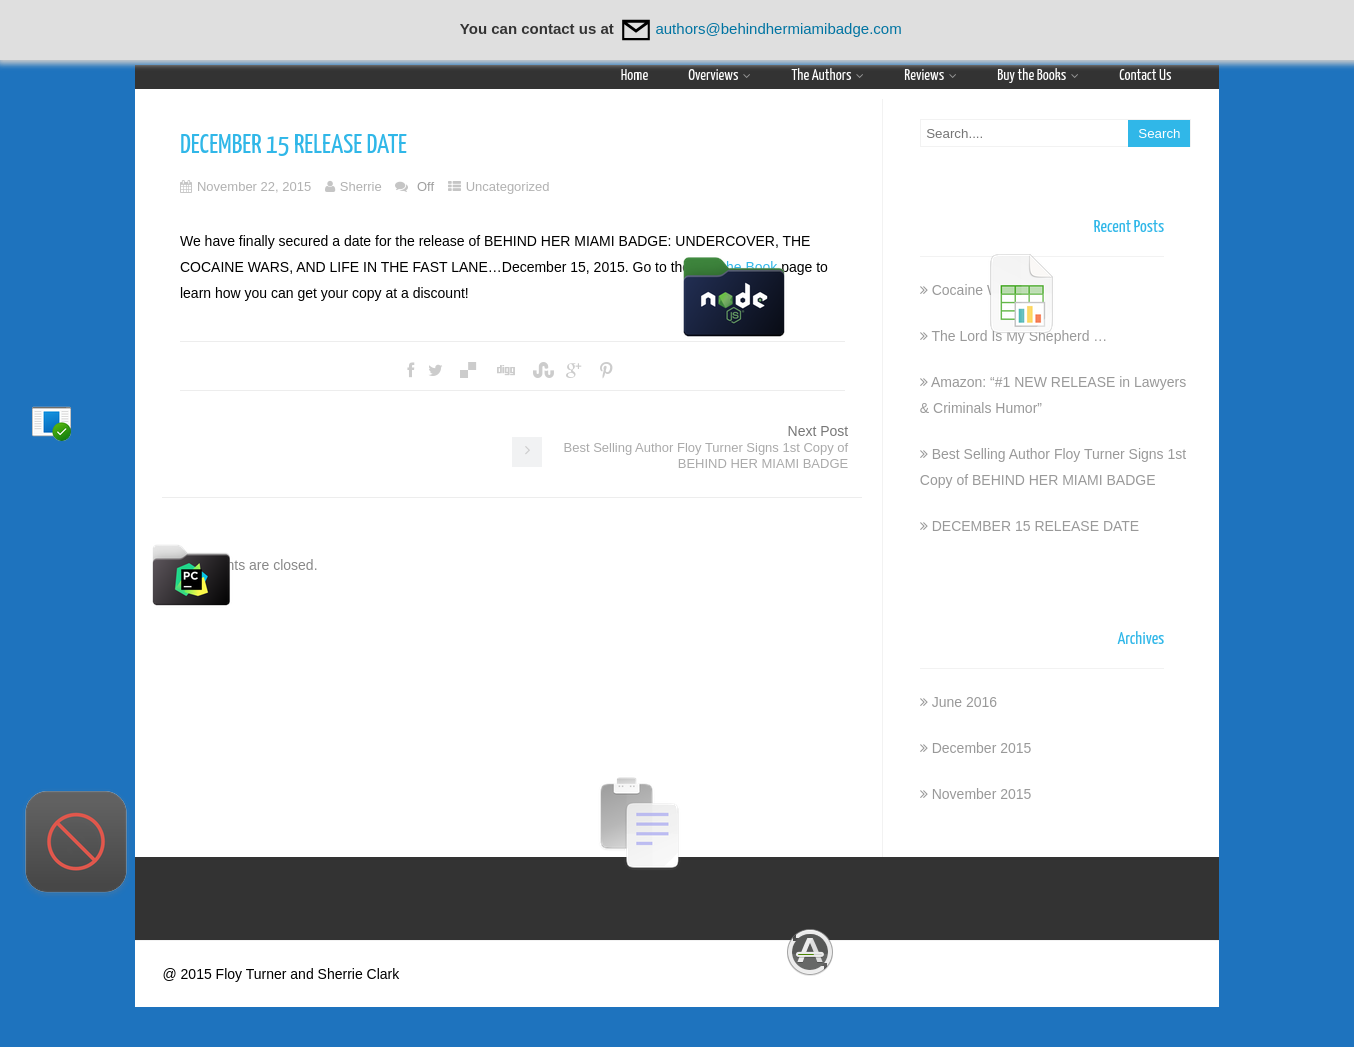  What do you see at coordinates (1021, 293) in the screenshot?
I see `open a spreadsheet file` at bounding box center [1021, 293].